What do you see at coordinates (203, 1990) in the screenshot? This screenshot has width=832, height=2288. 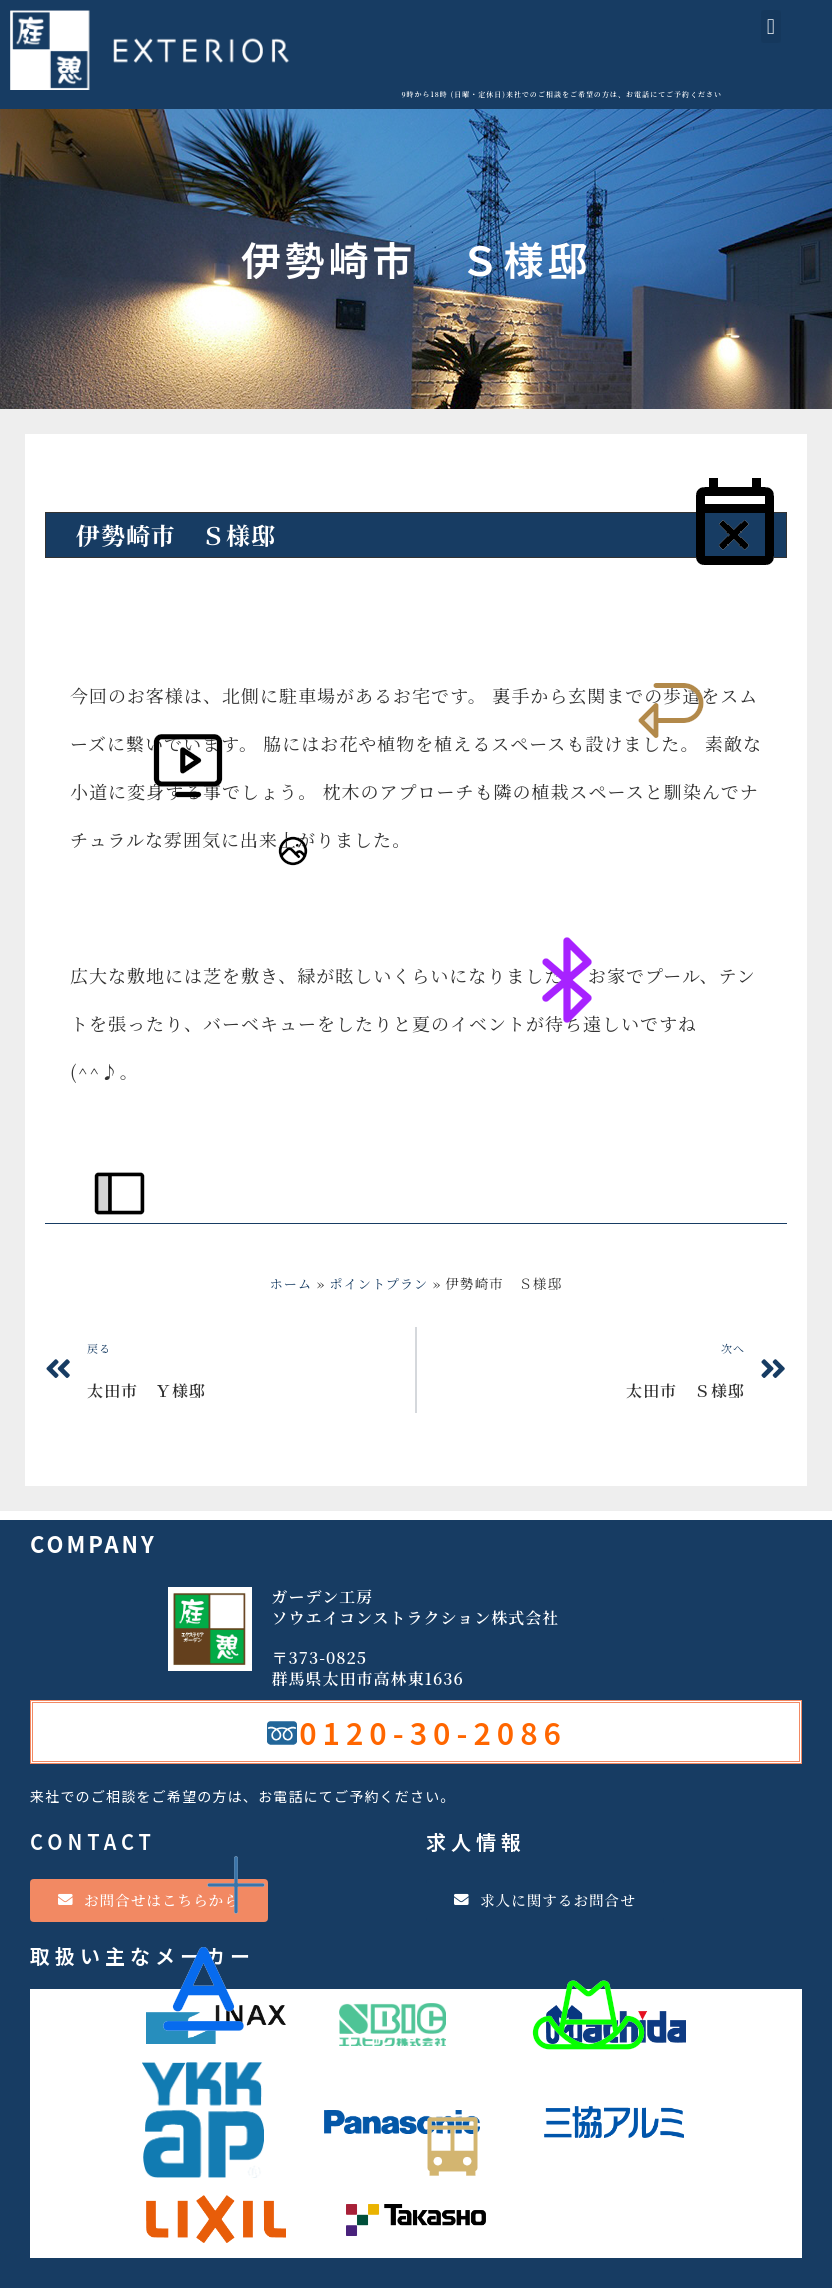 I see `apply underline formatting to text` at bounding box center [203, 1990].